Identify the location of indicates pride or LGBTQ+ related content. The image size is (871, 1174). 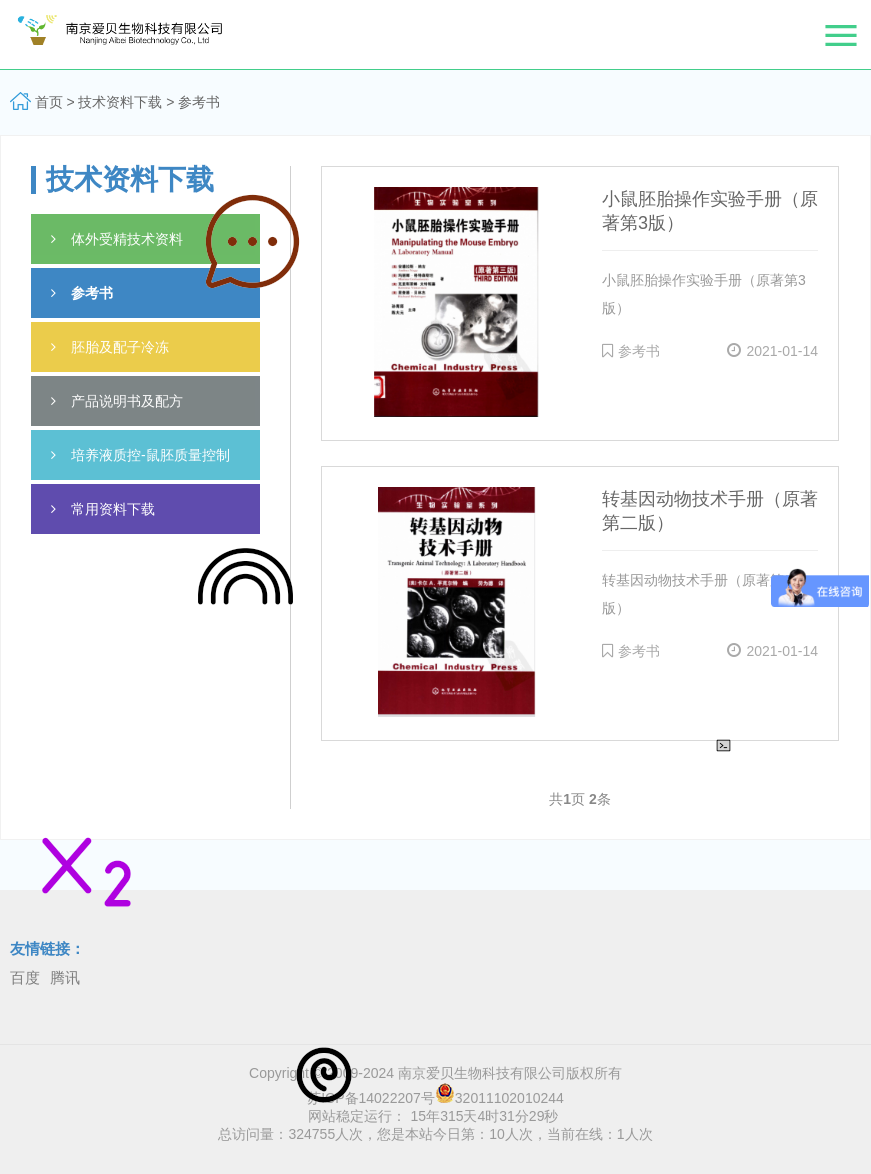
(245, 579).